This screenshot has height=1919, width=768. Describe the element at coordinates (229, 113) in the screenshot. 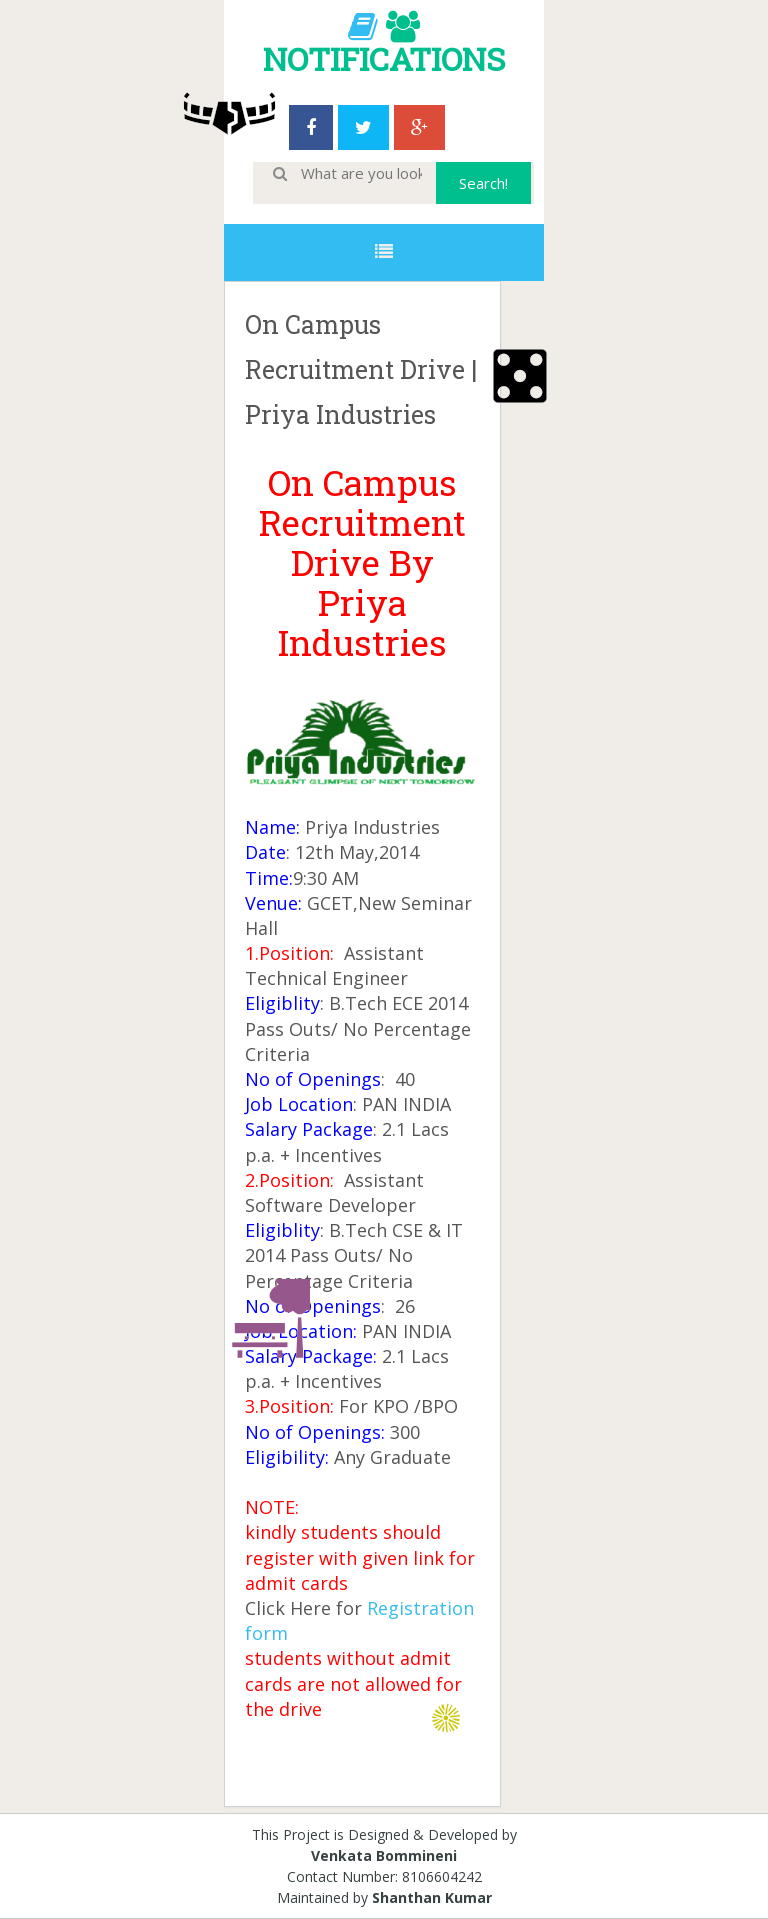

I see `equip armor belt to character` at that location.